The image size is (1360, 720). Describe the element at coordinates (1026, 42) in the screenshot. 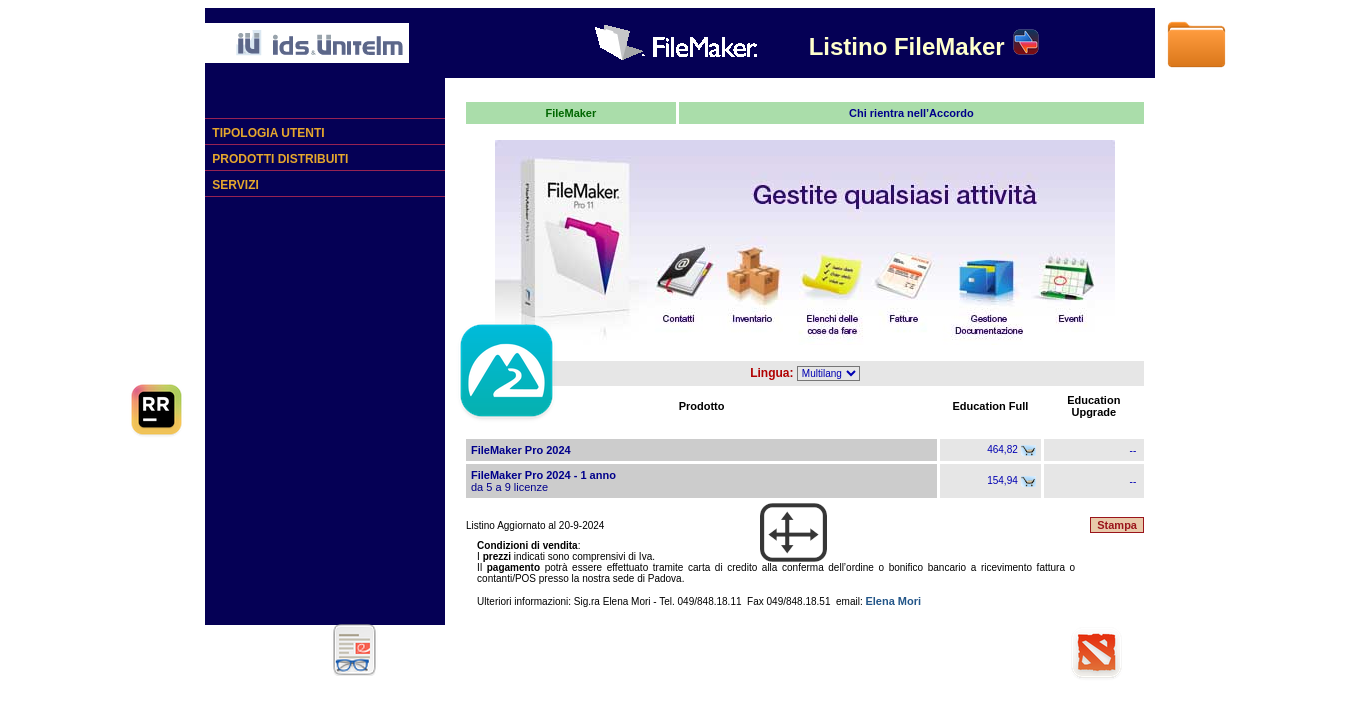

I see `open escambo currency or unit converter app` at that location.